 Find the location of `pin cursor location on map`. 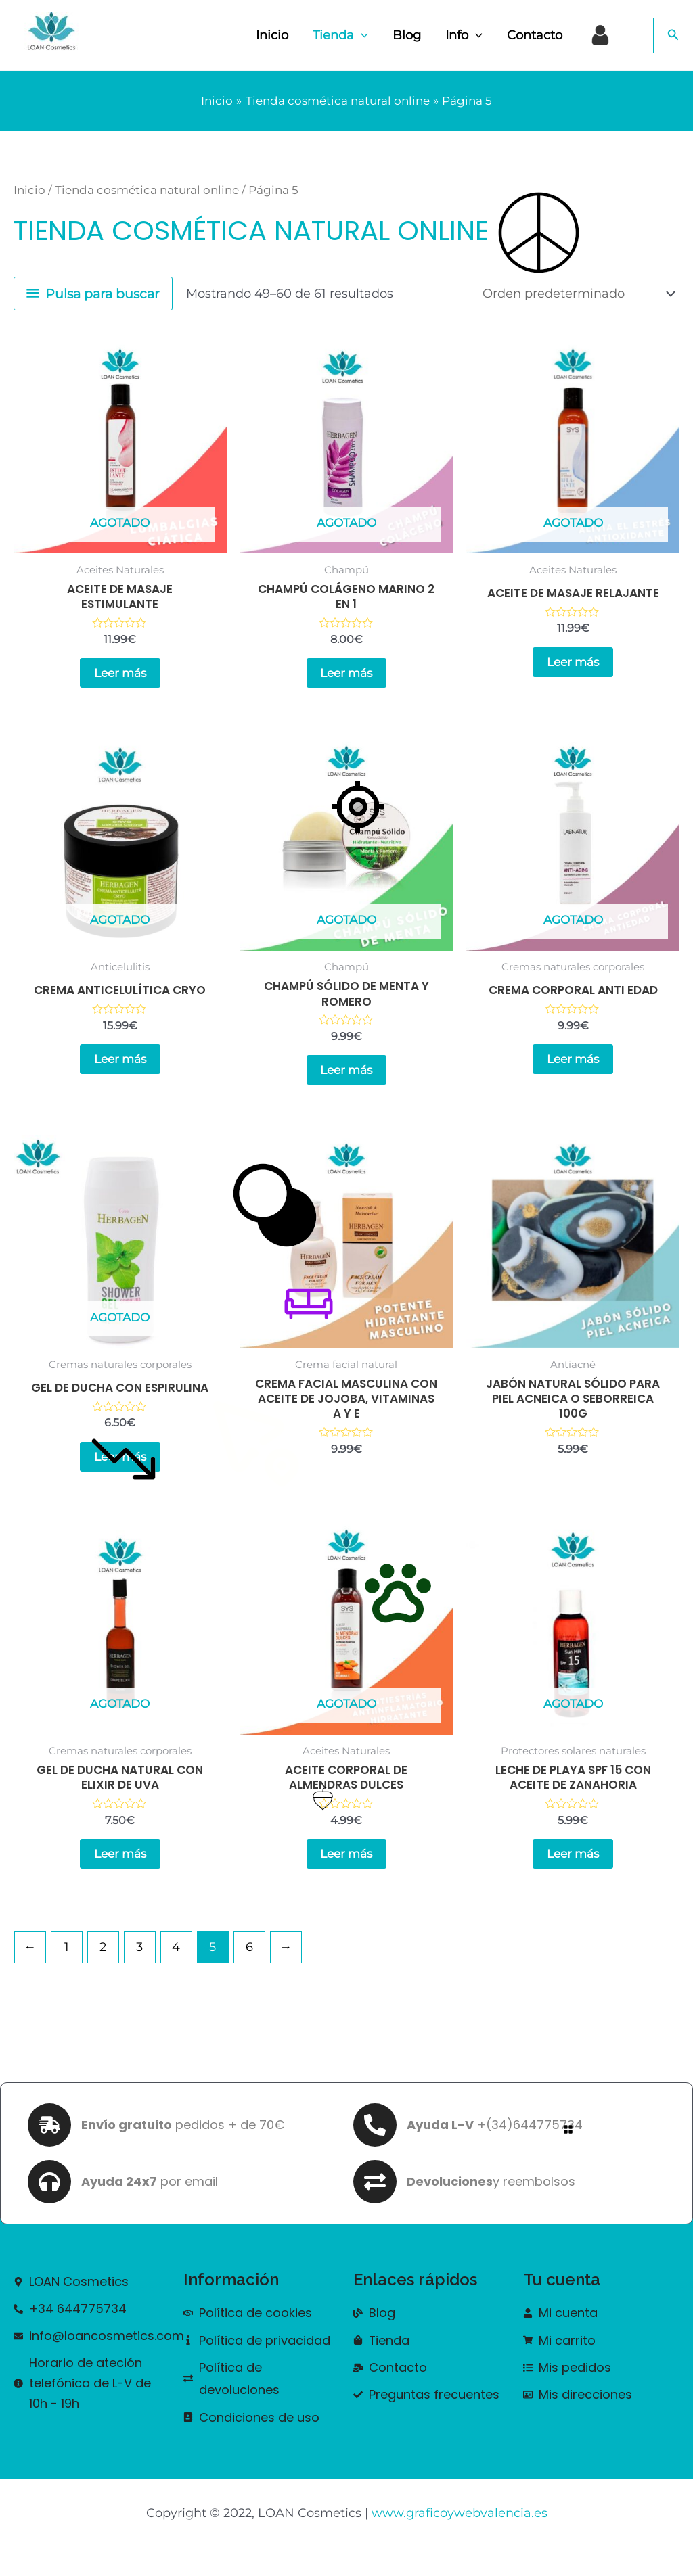

pin cursor location on map is located at coordinates (252, 1440).